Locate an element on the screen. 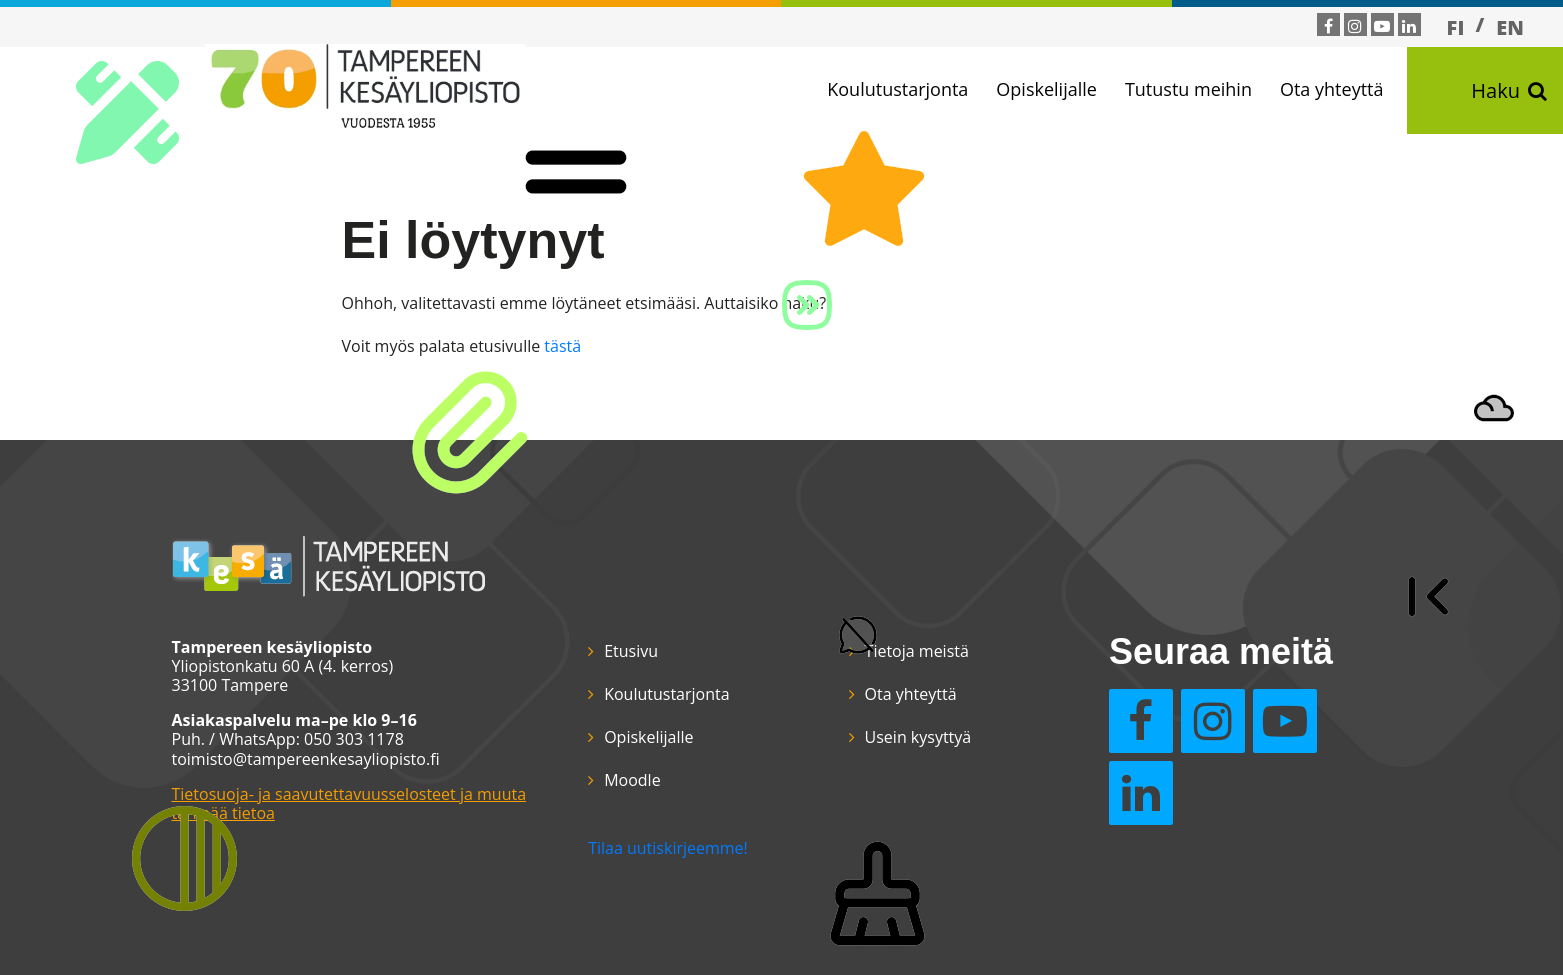 The height and width of the screenshot is (975, 1563). mark item as favorite is located at coordinates (864, 194).